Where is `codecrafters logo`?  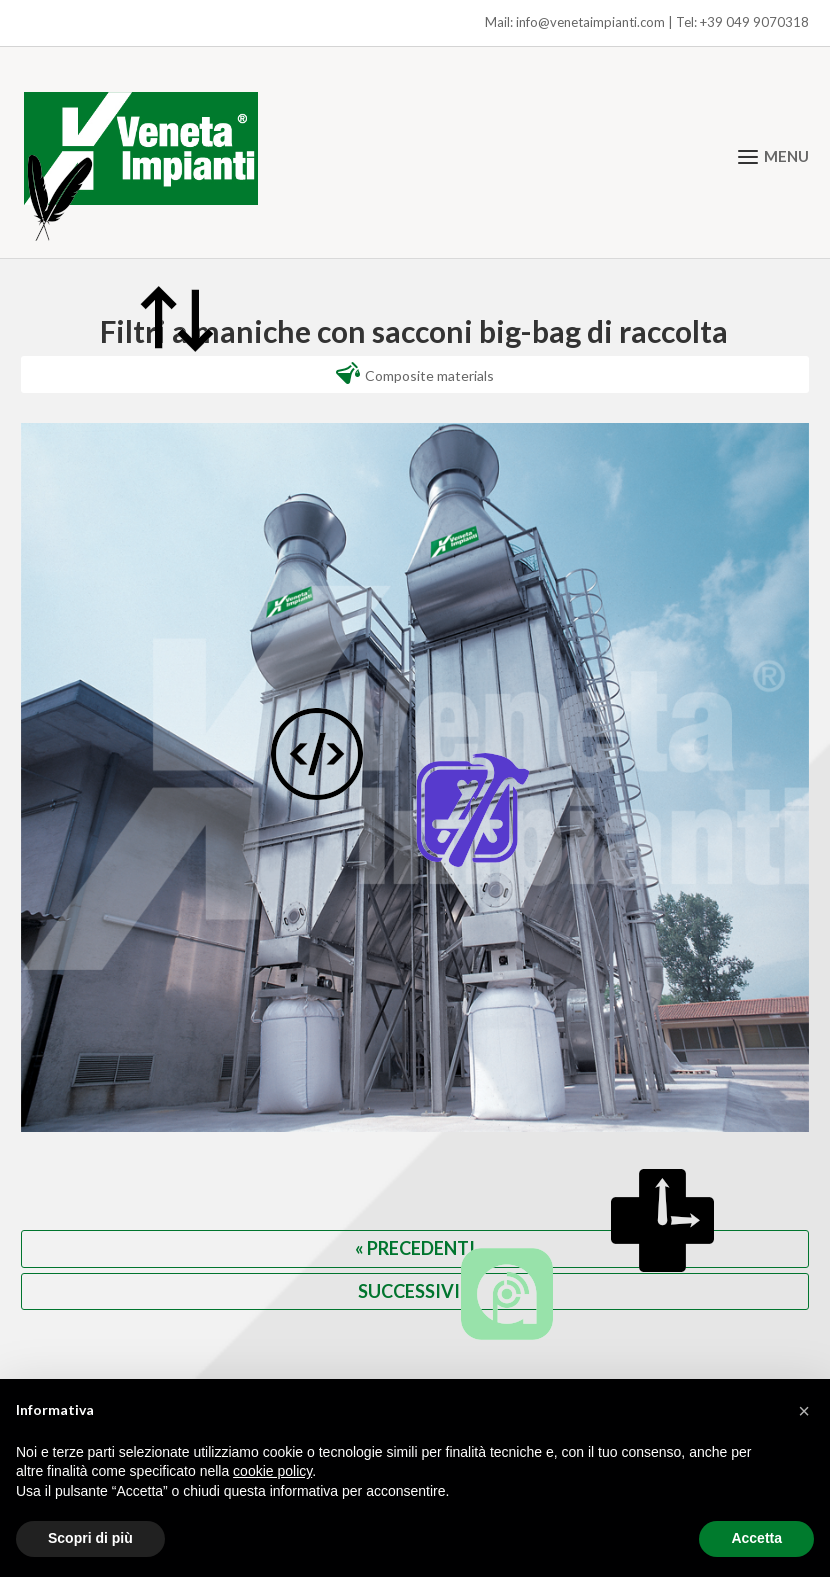 codecrafters logo is located at coordinates (317, 754).